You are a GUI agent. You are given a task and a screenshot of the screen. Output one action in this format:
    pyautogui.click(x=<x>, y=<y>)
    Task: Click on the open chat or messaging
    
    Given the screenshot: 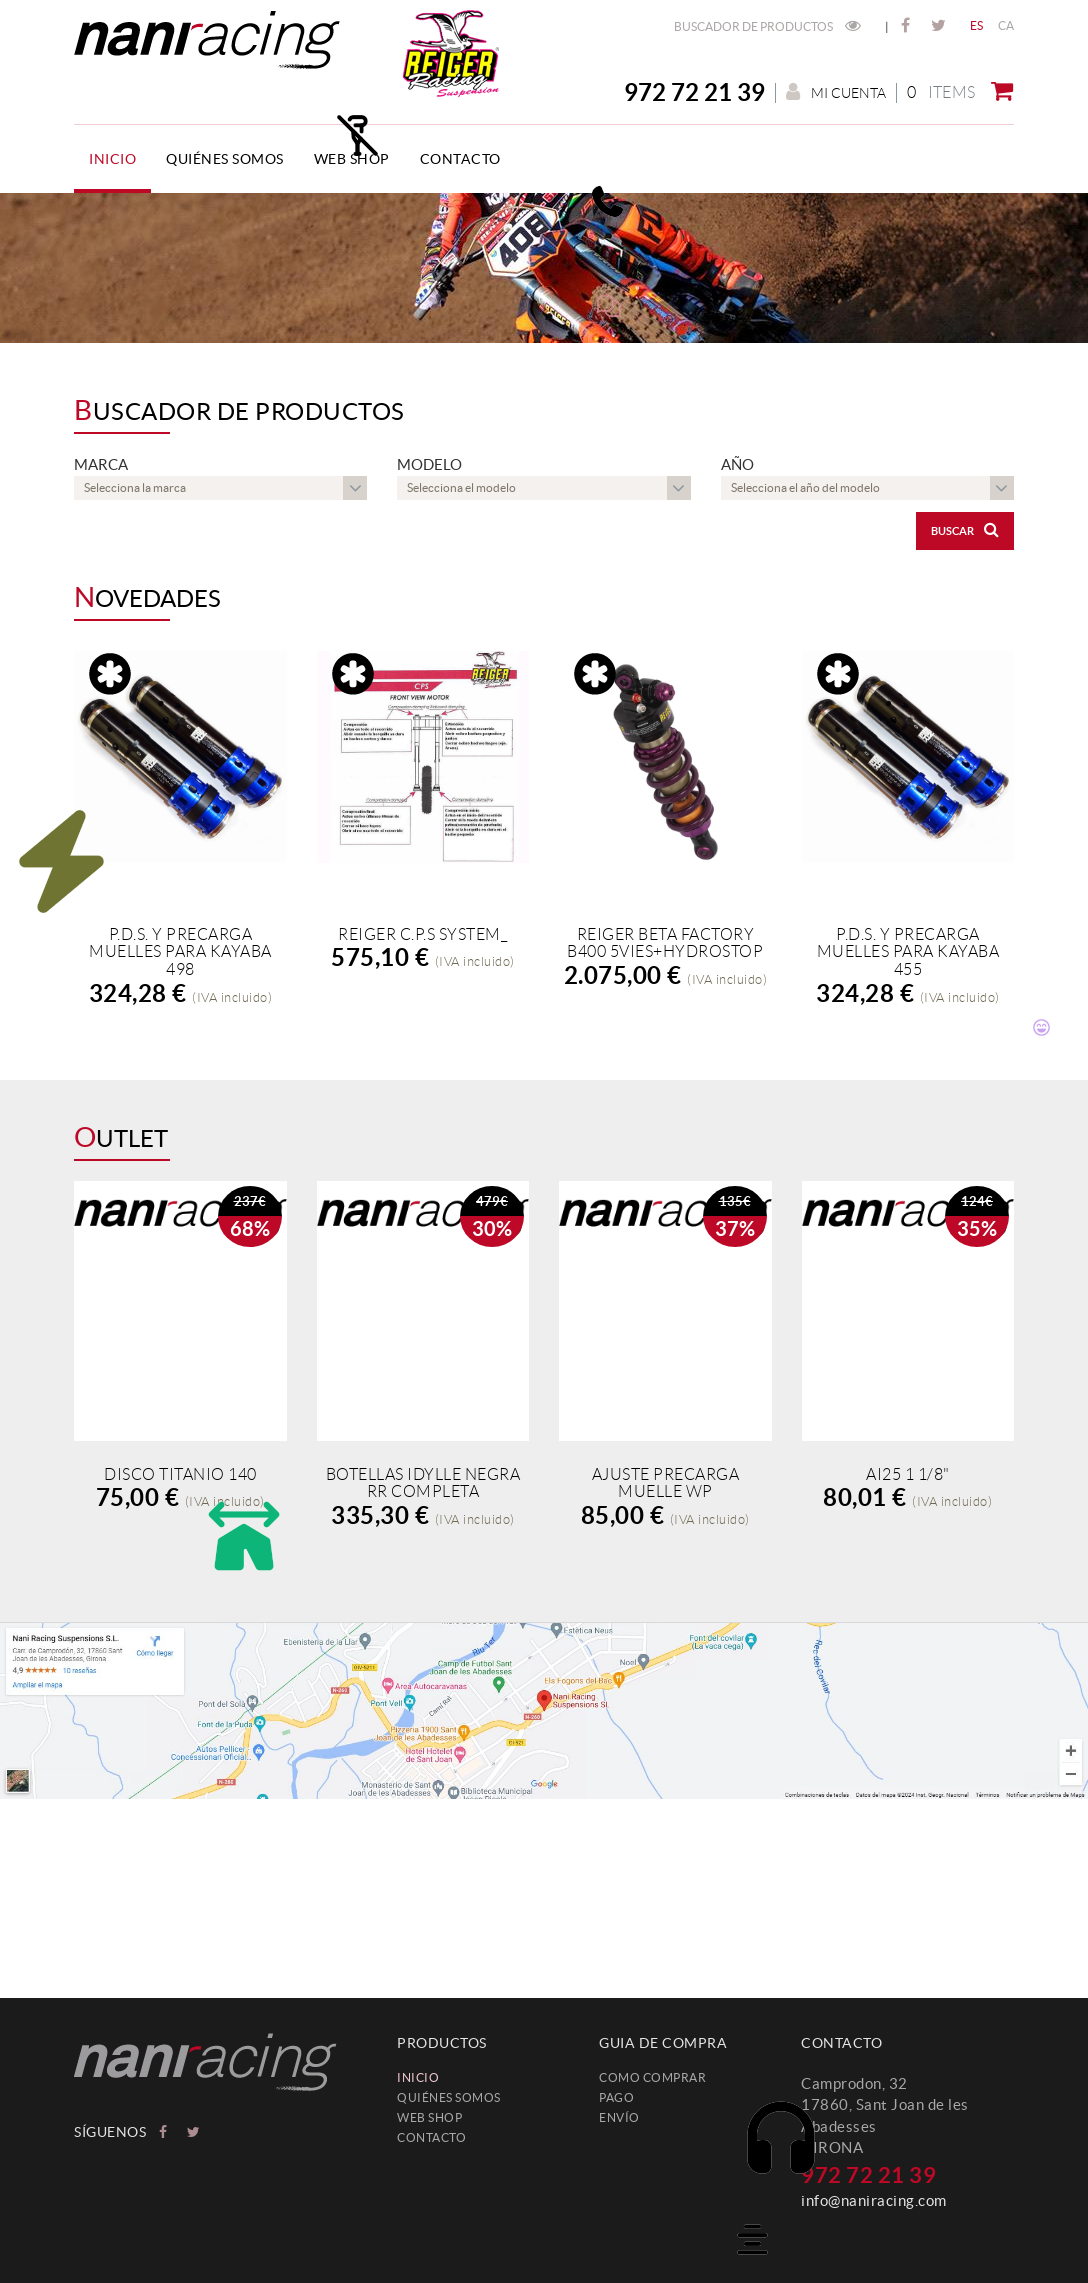 What is the action you would take?
    pyautogui.click(x=609, y=306)
    